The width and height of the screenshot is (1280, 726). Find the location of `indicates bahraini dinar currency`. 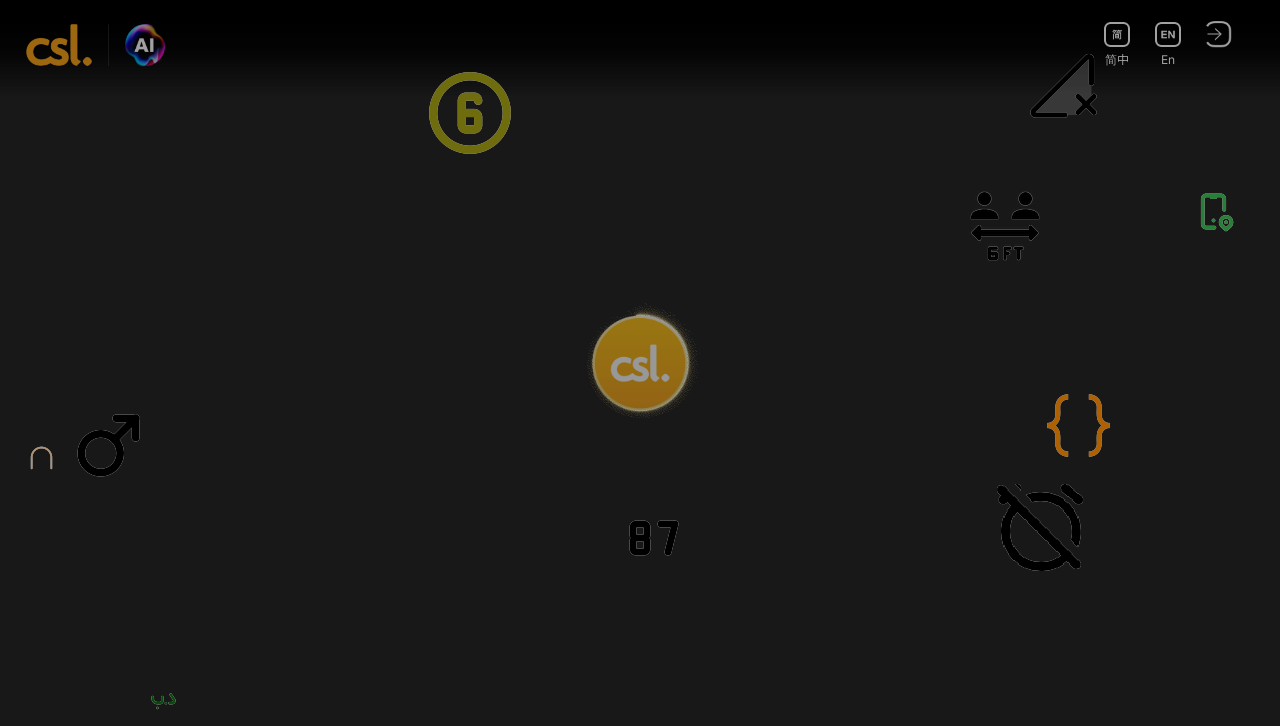

indicates bahraini dinar currency is located at coordinates (163, 699).